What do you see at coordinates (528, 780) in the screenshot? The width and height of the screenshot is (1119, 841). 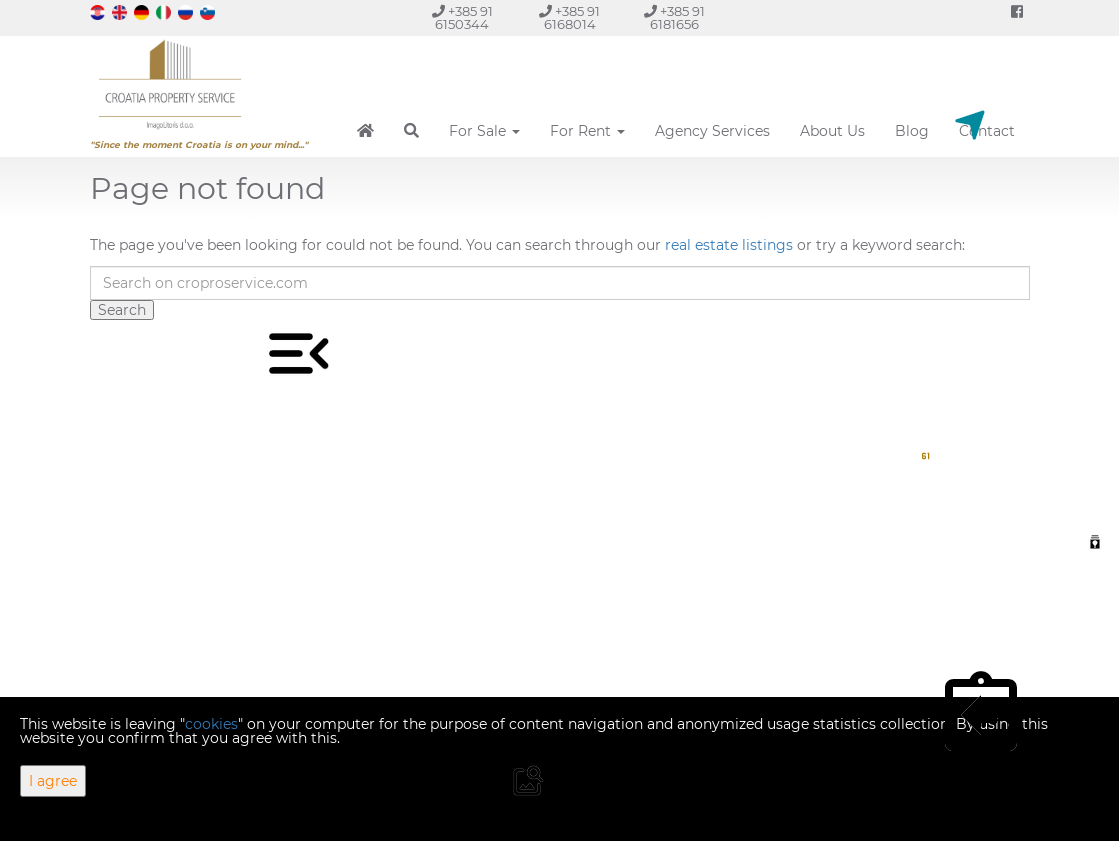 I see `search for images or photos` at bounding box center [528, 780].